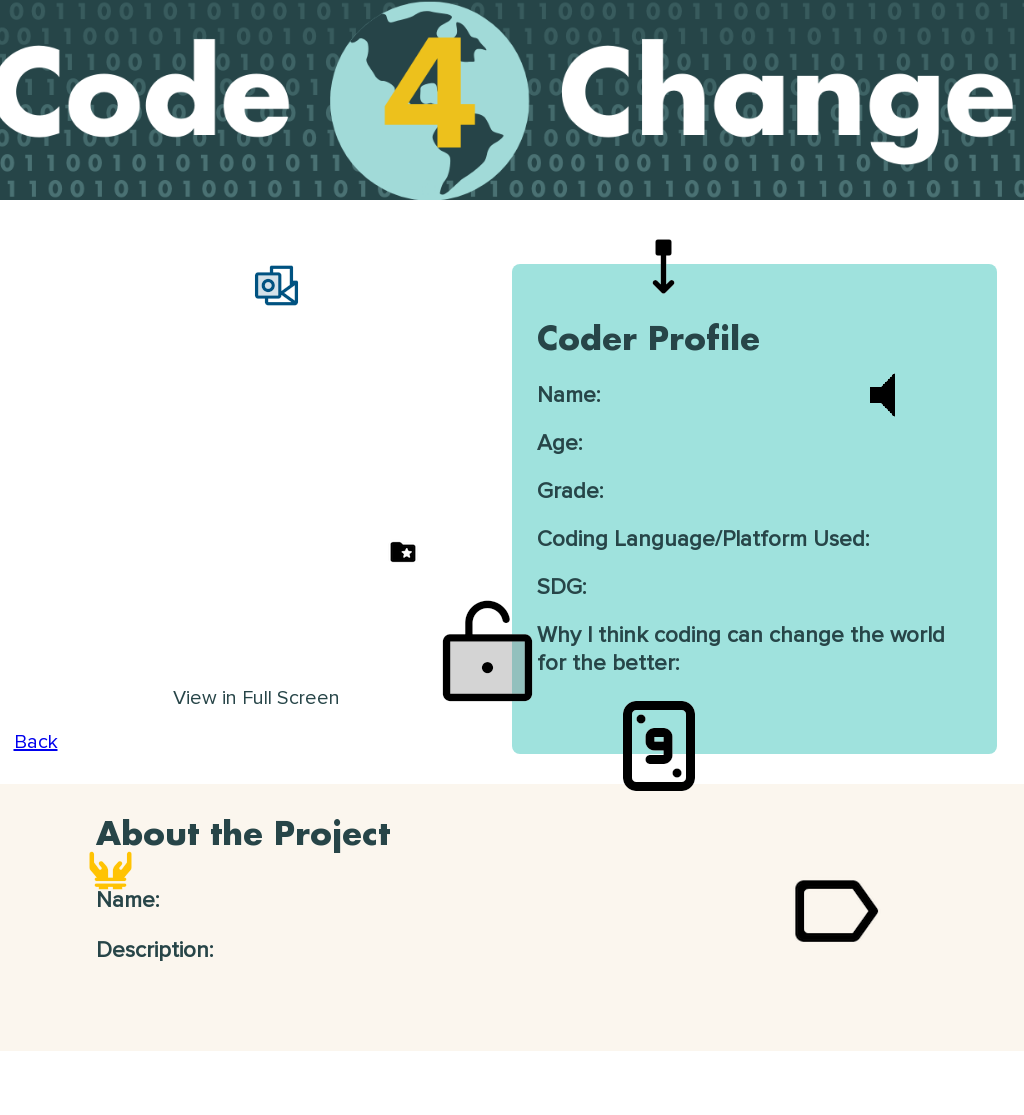 This screenshot has width=1024, height=1115. What do you see at coordinates (663, 266) in the screenshot?
I see `download or save content` at bounding box center [663, 266].